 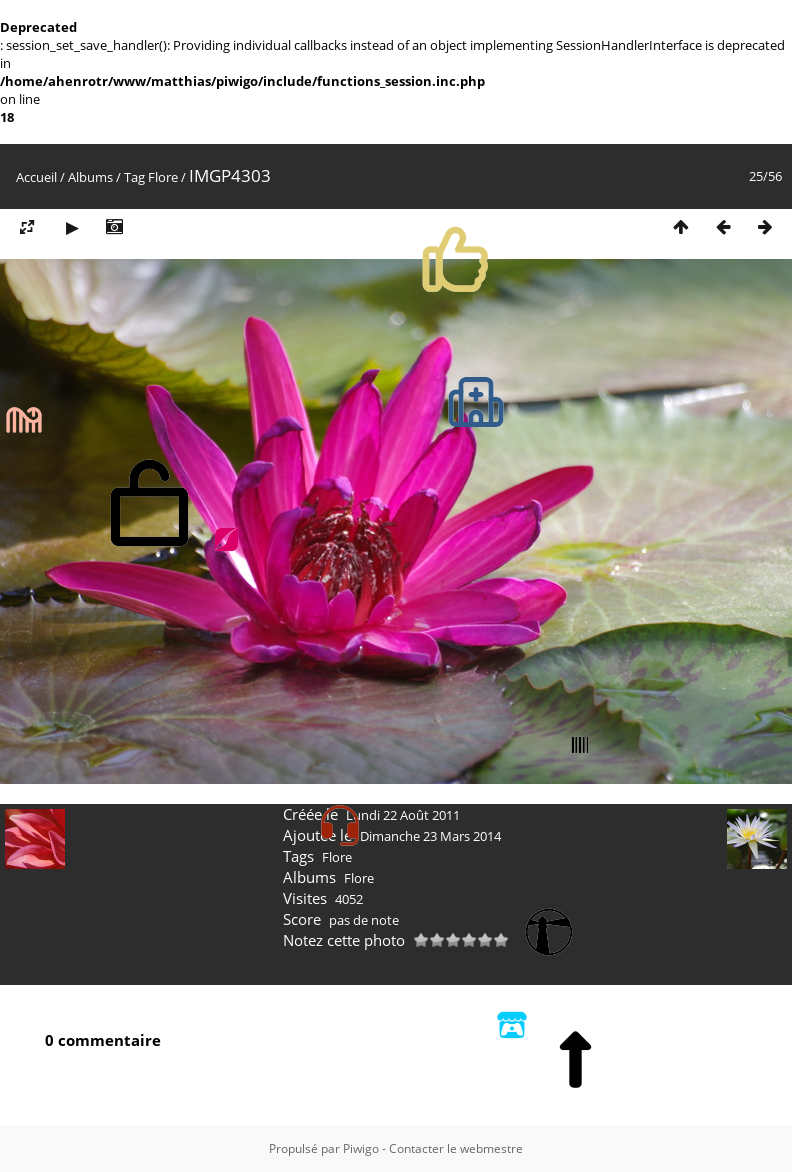 I want to click on like or upvote content, so click(x=457, y=261).